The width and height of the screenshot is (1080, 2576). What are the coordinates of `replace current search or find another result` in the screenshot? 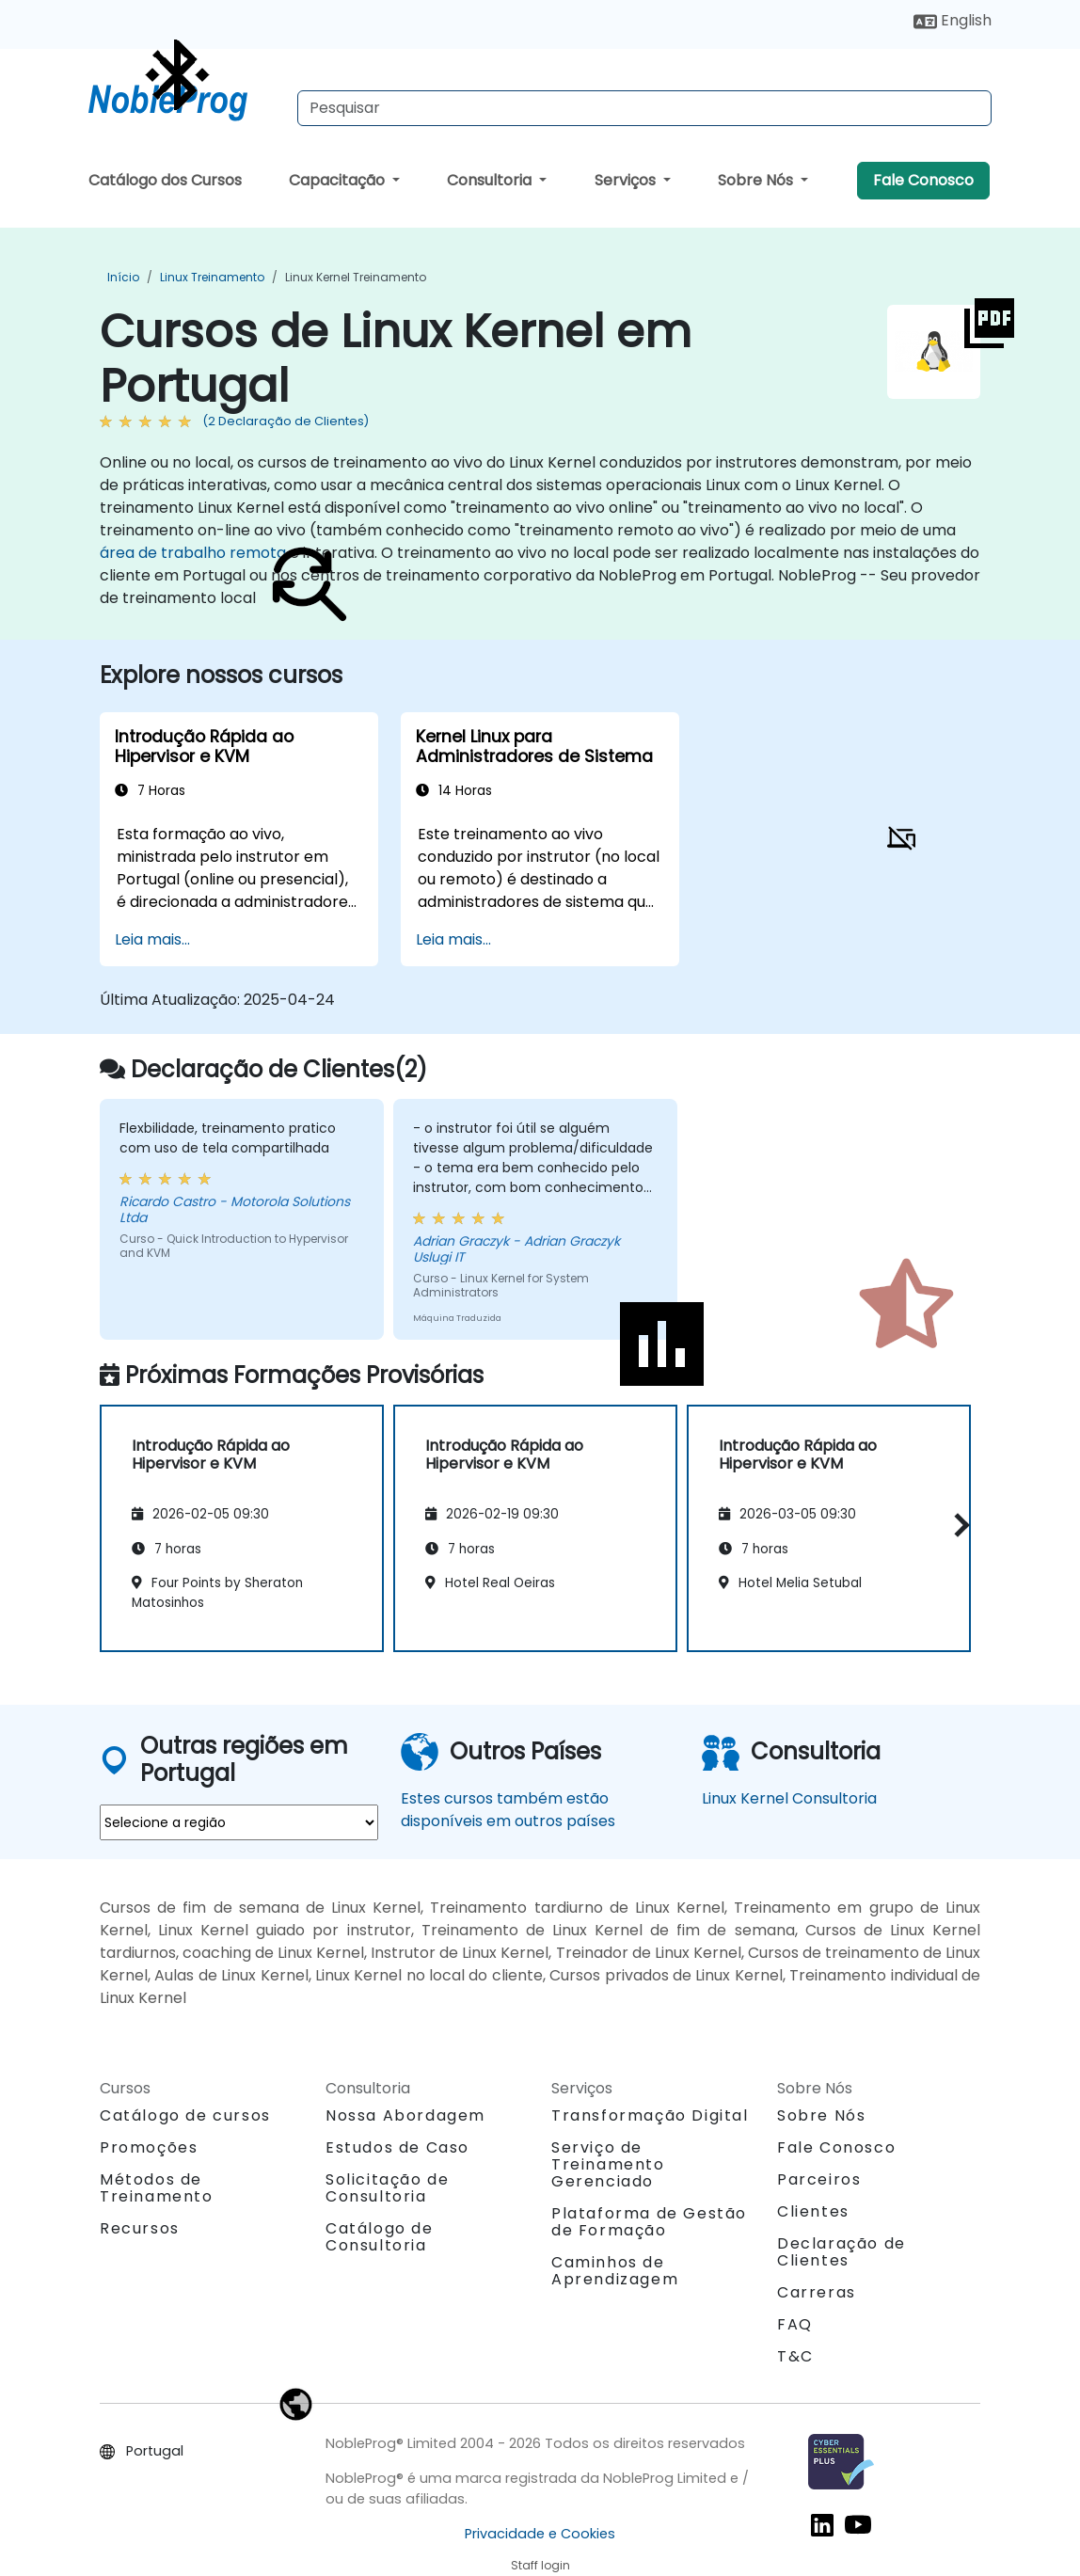 It's located at (310, 584).